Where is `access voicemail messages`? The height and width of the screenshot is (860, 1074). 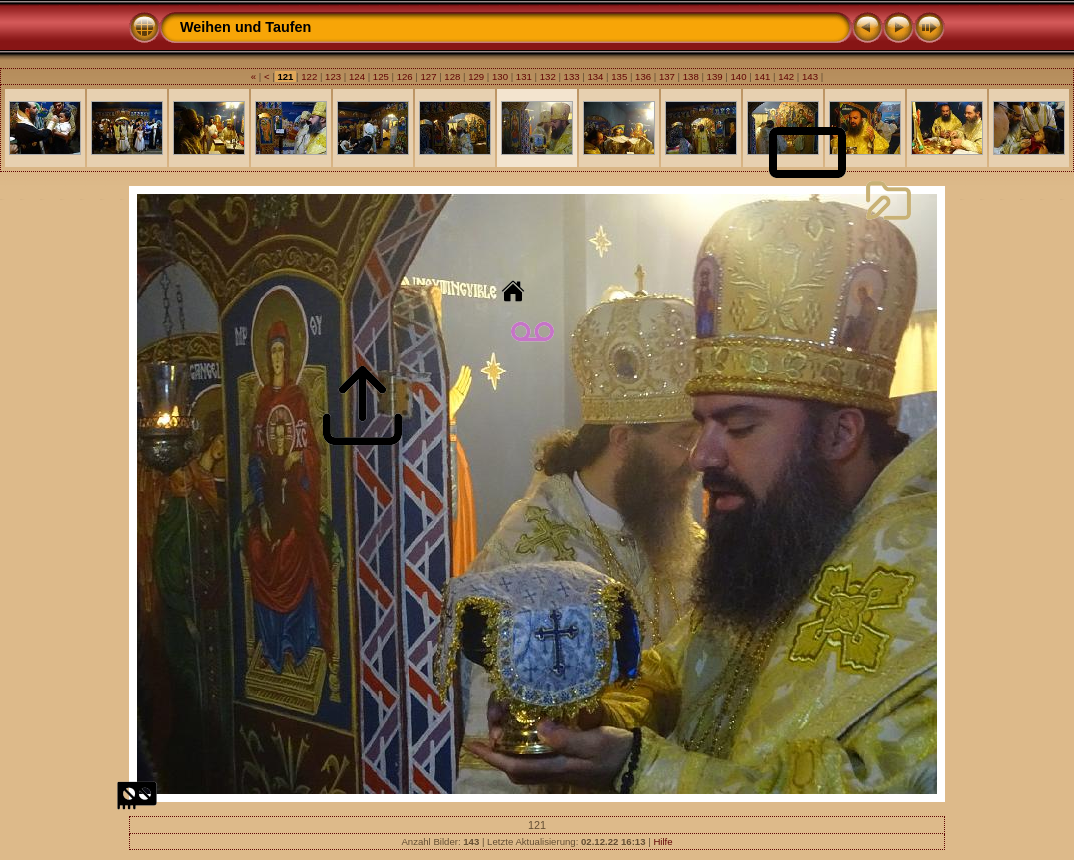 access voicemail messages is located at coordinates (532, 331).